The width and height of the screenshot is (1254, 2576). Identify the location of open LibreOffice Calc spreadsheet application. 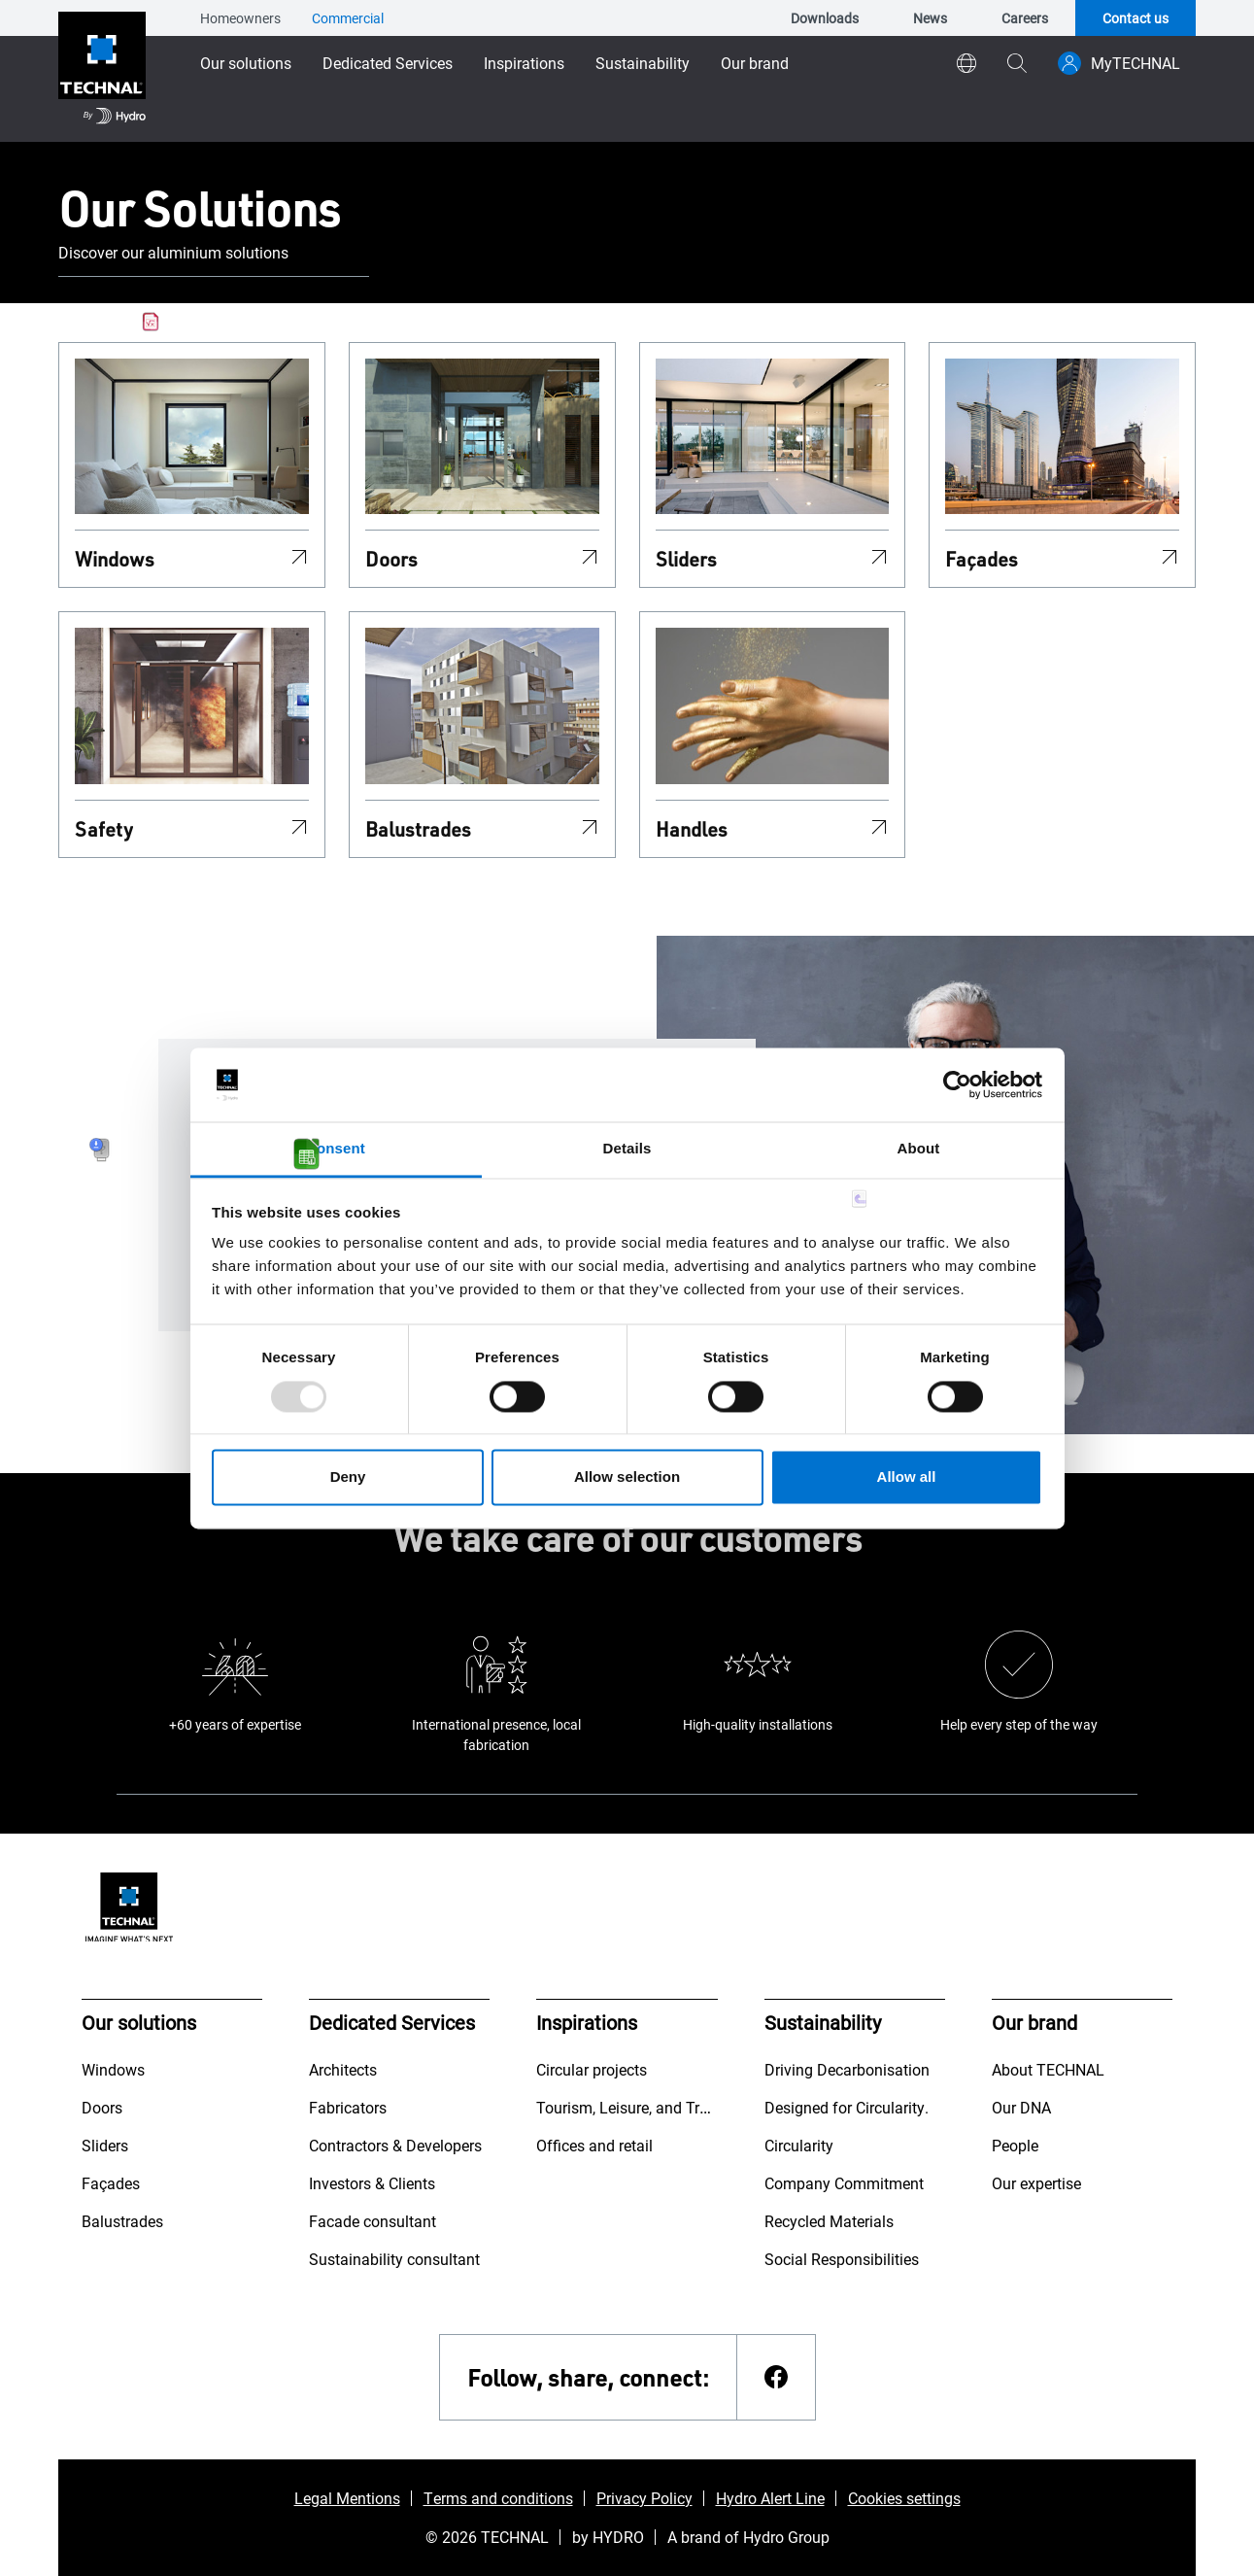
(306, 1153).